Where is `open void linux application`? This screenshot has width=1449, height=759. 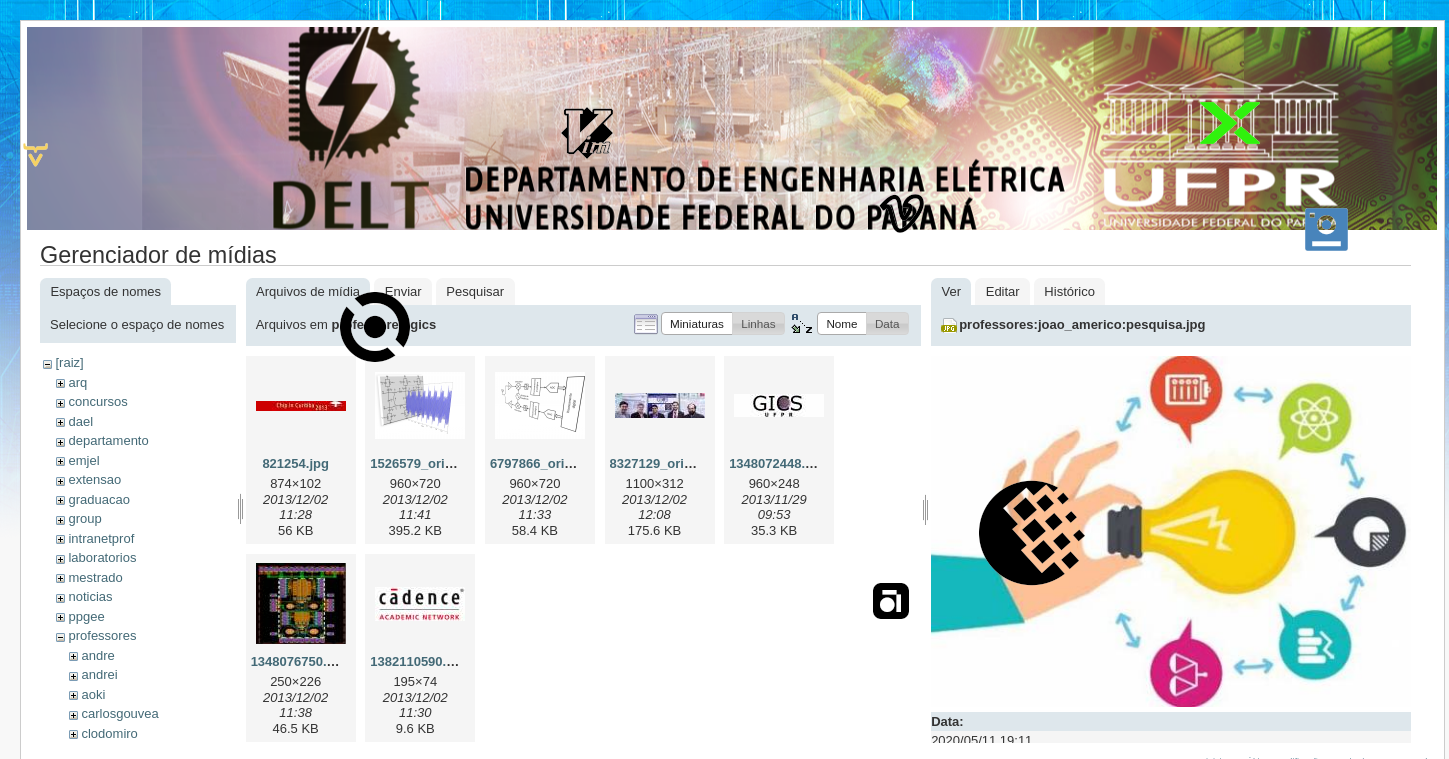 open void linux application is located at coordinates (375, 327).